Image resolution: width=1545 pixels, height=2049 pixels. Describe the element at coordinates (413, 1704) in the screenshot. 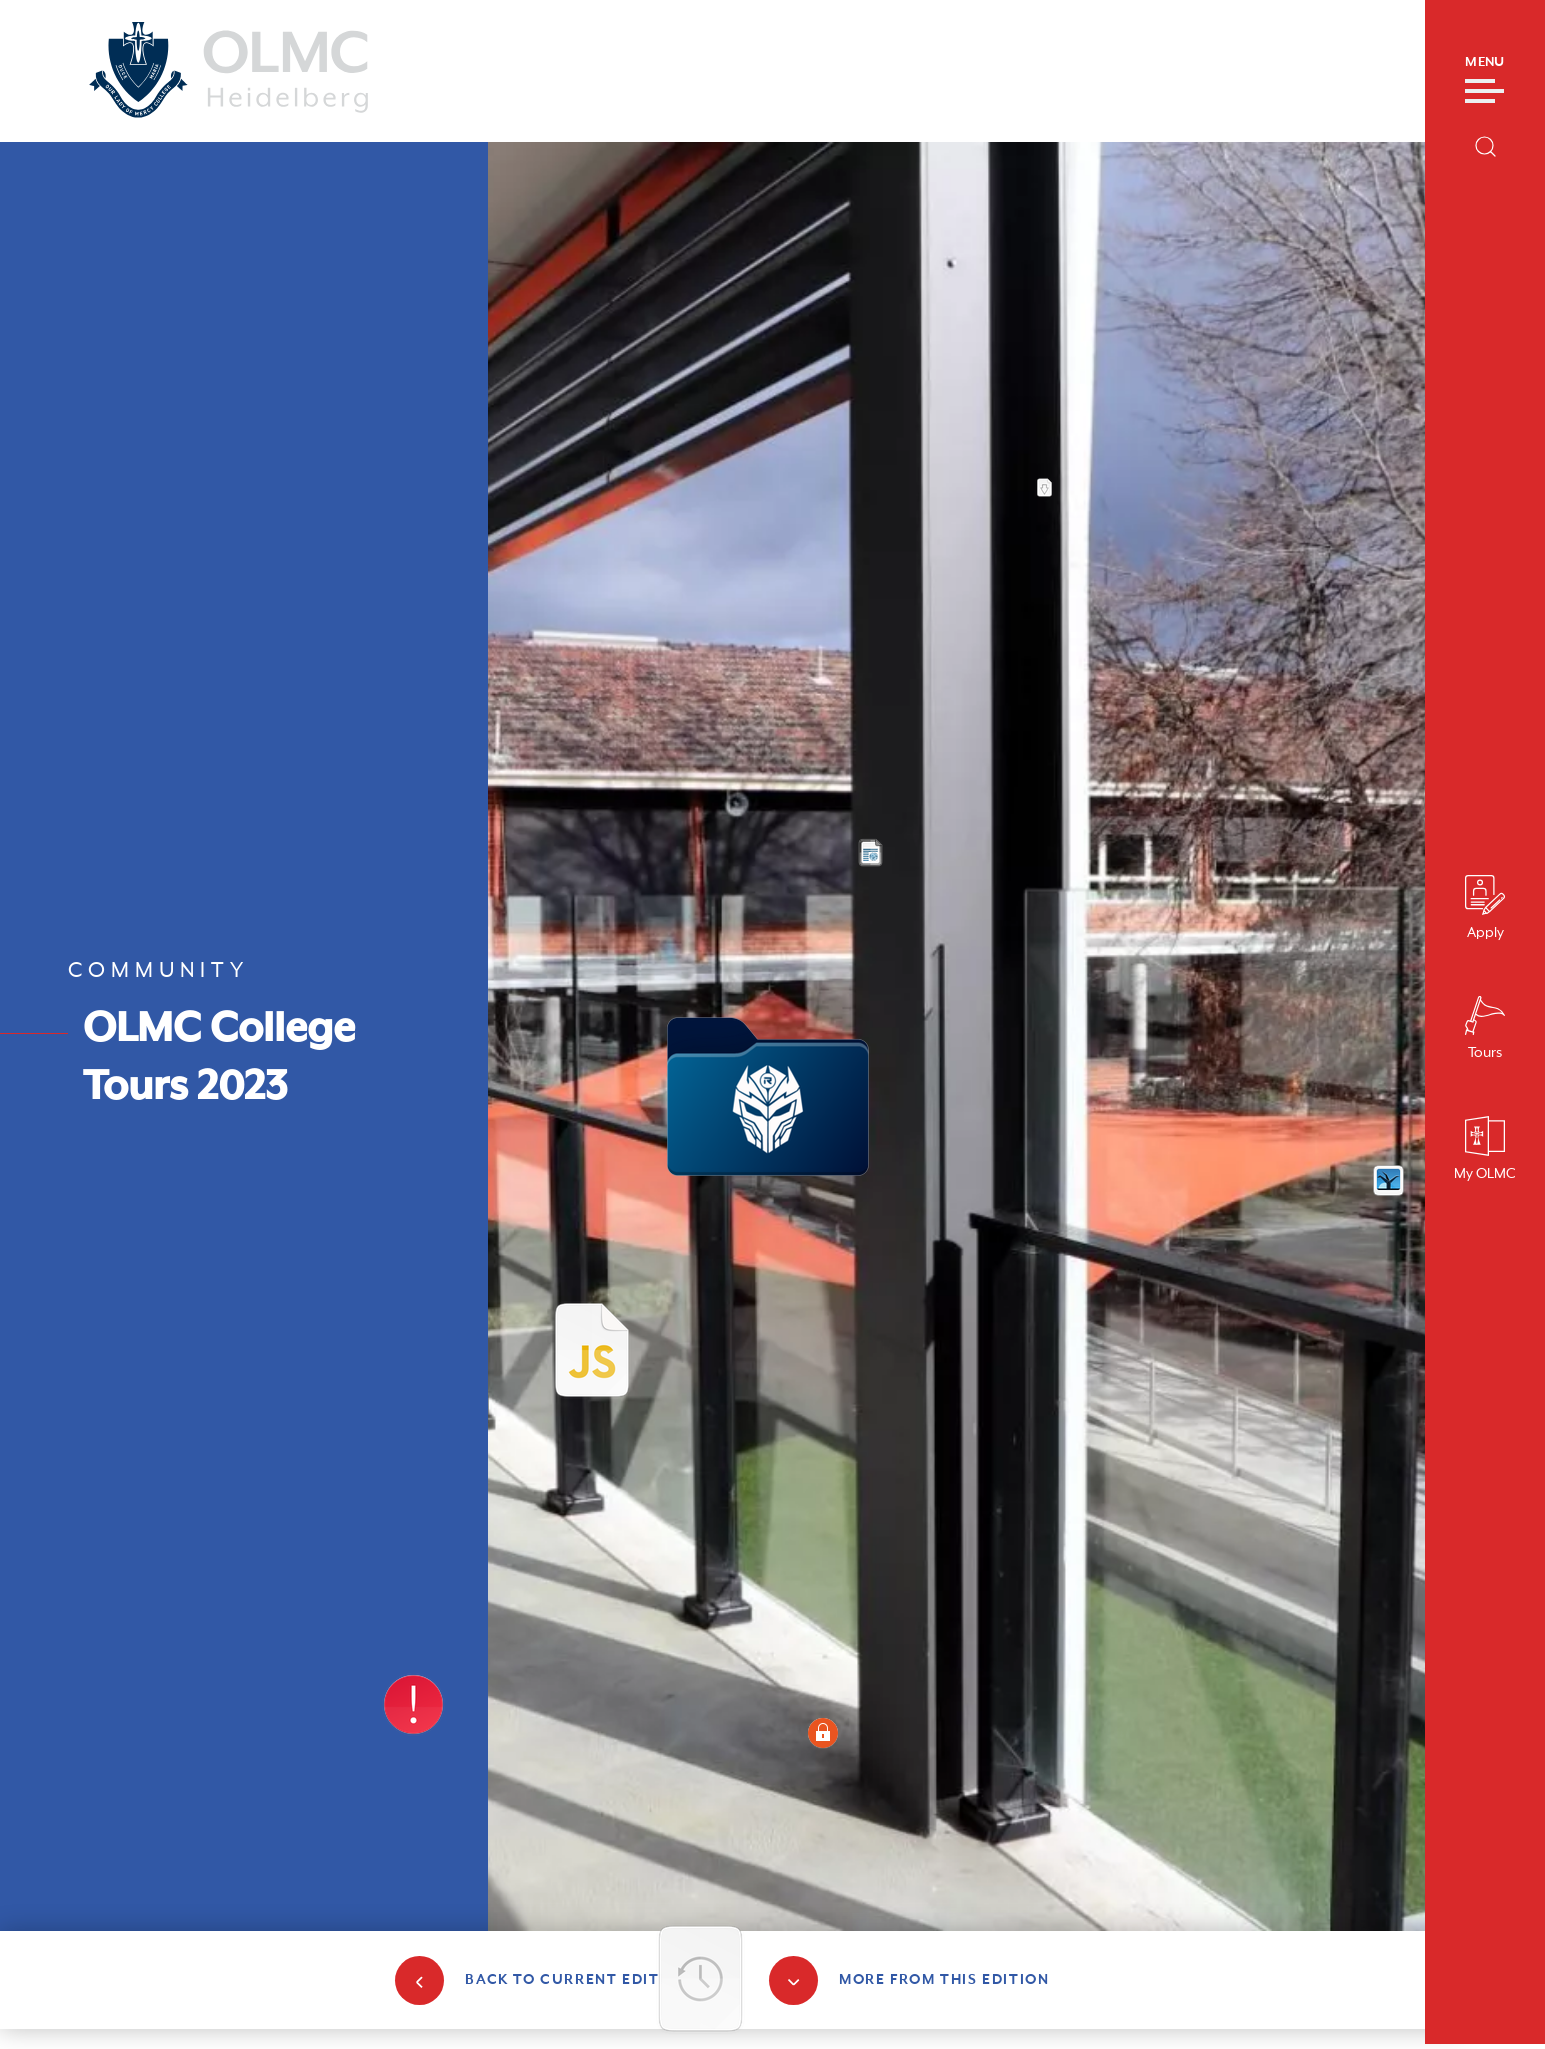

I see `indicates an application error or crash` at that location.